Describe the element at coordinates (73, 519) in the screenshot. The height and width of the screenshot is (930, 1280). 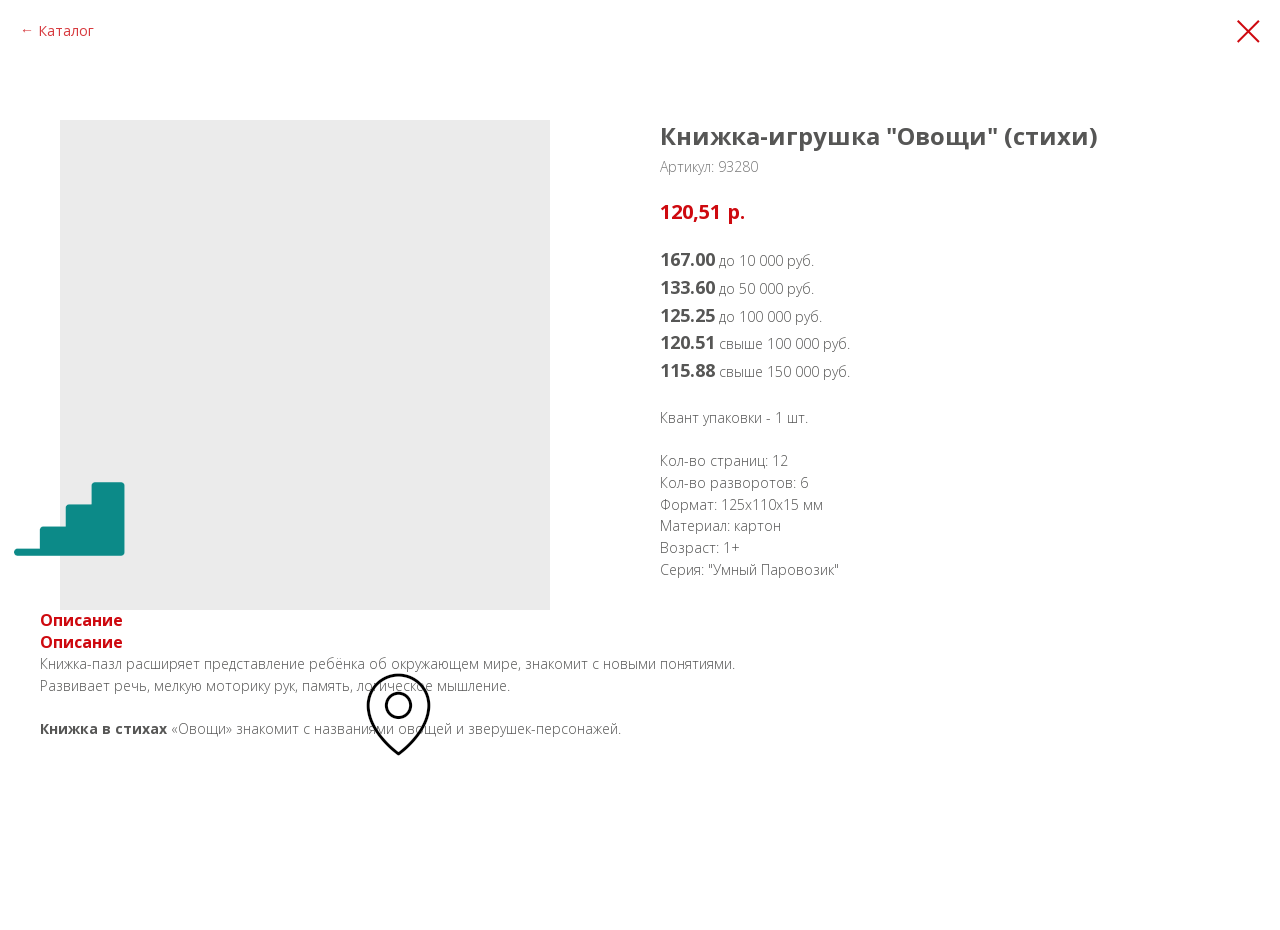
I see `view step count or fitness progress` at that location.